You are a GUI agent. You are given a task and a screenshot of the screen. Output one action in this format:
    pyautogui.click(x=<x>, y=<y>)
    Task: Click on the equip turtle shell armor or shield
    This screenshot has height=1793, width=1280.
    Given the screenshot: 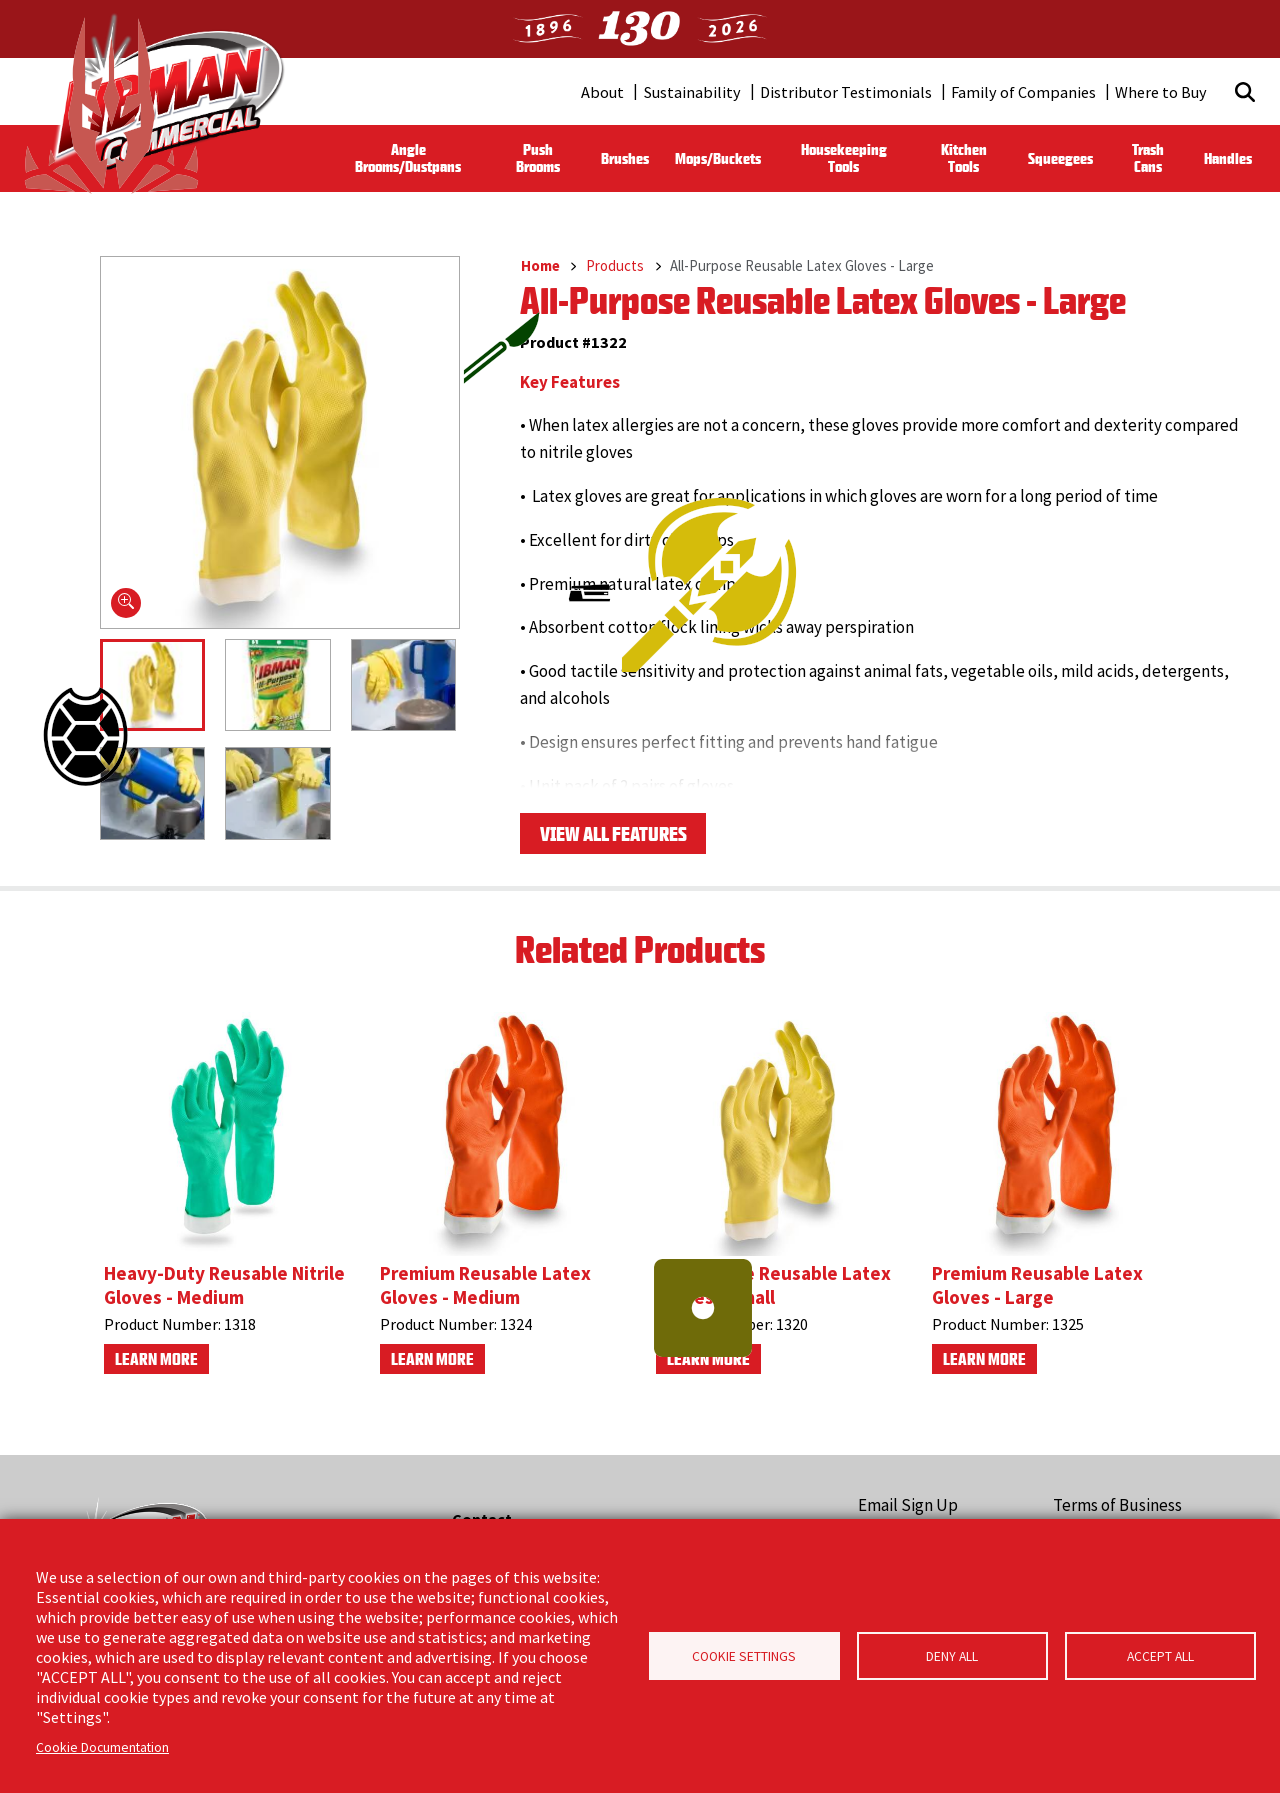 What is the action you would take?
    pyautogui.click(x=84, y=736)
    